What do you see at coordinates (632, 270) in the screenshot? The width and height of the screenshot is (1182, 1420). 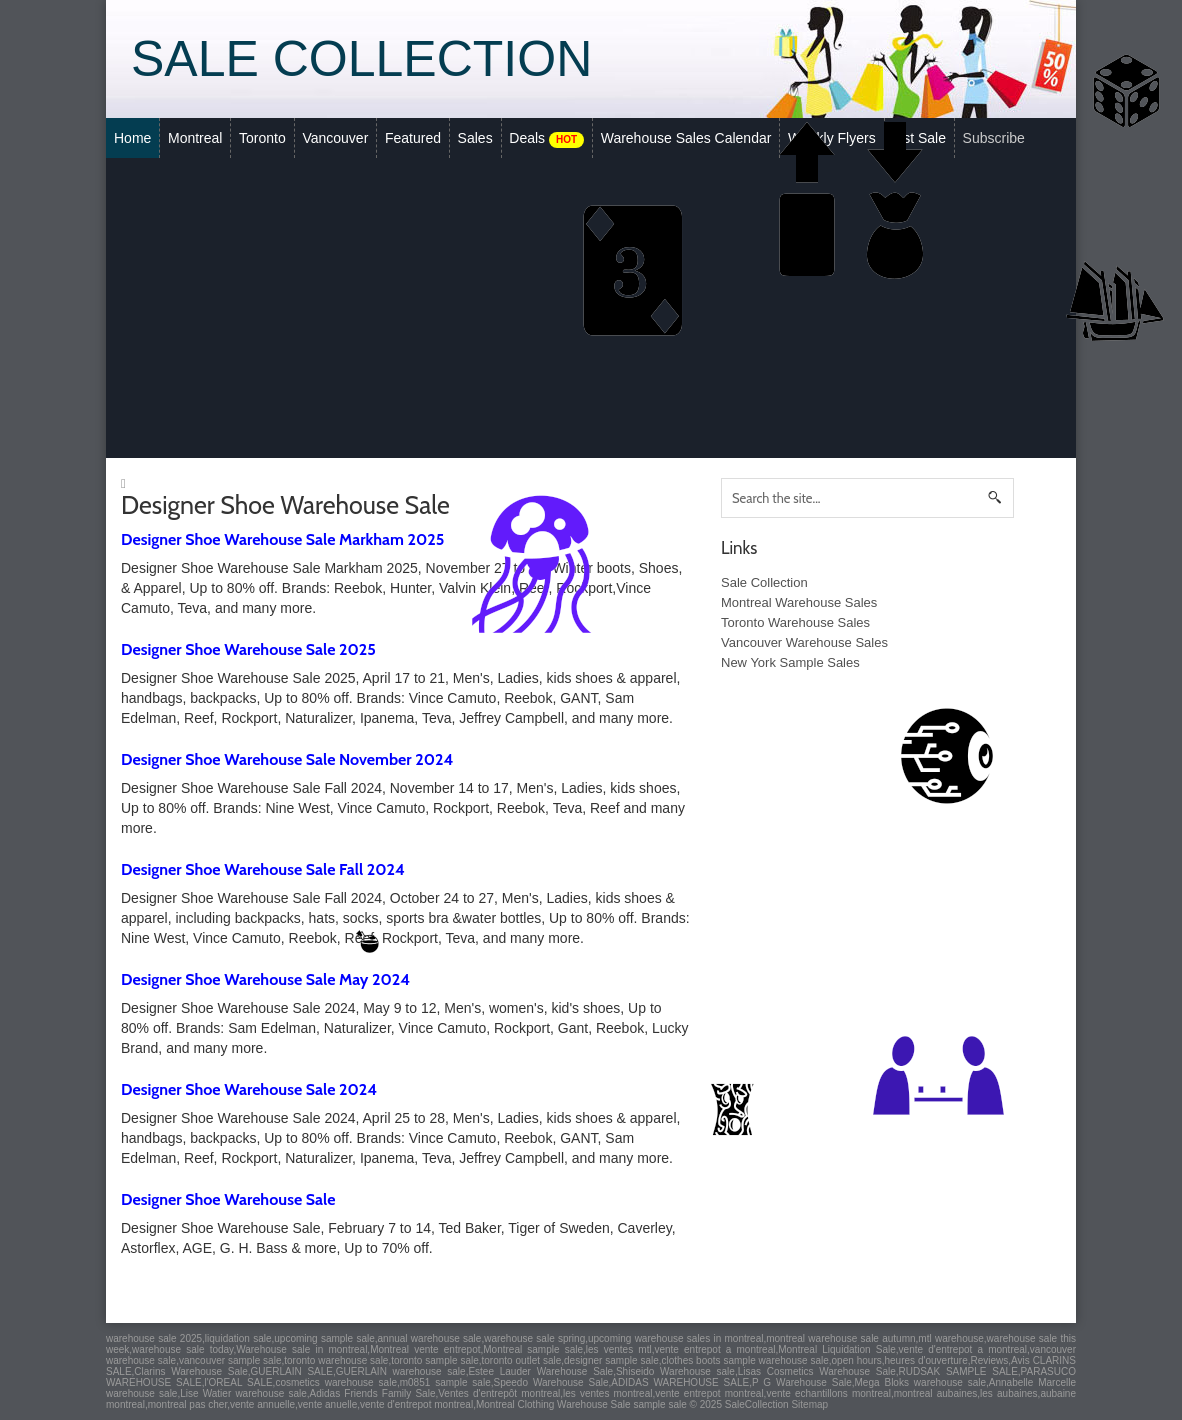 I see `three of diamonds playing card` at bounding box center [632, 270].